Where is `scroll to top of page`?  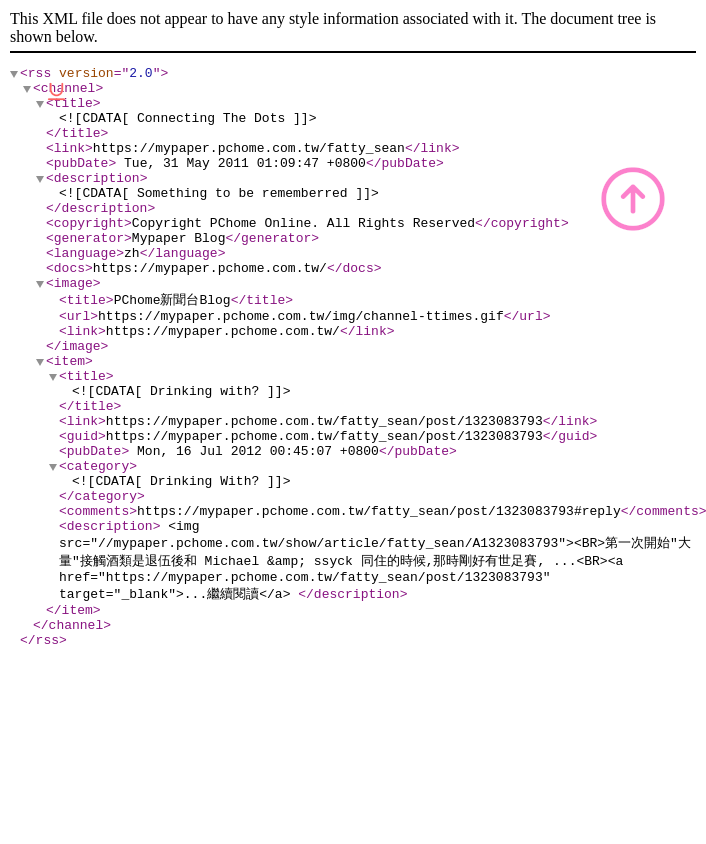 scroll to top of page is located at coordinates (633, 199).